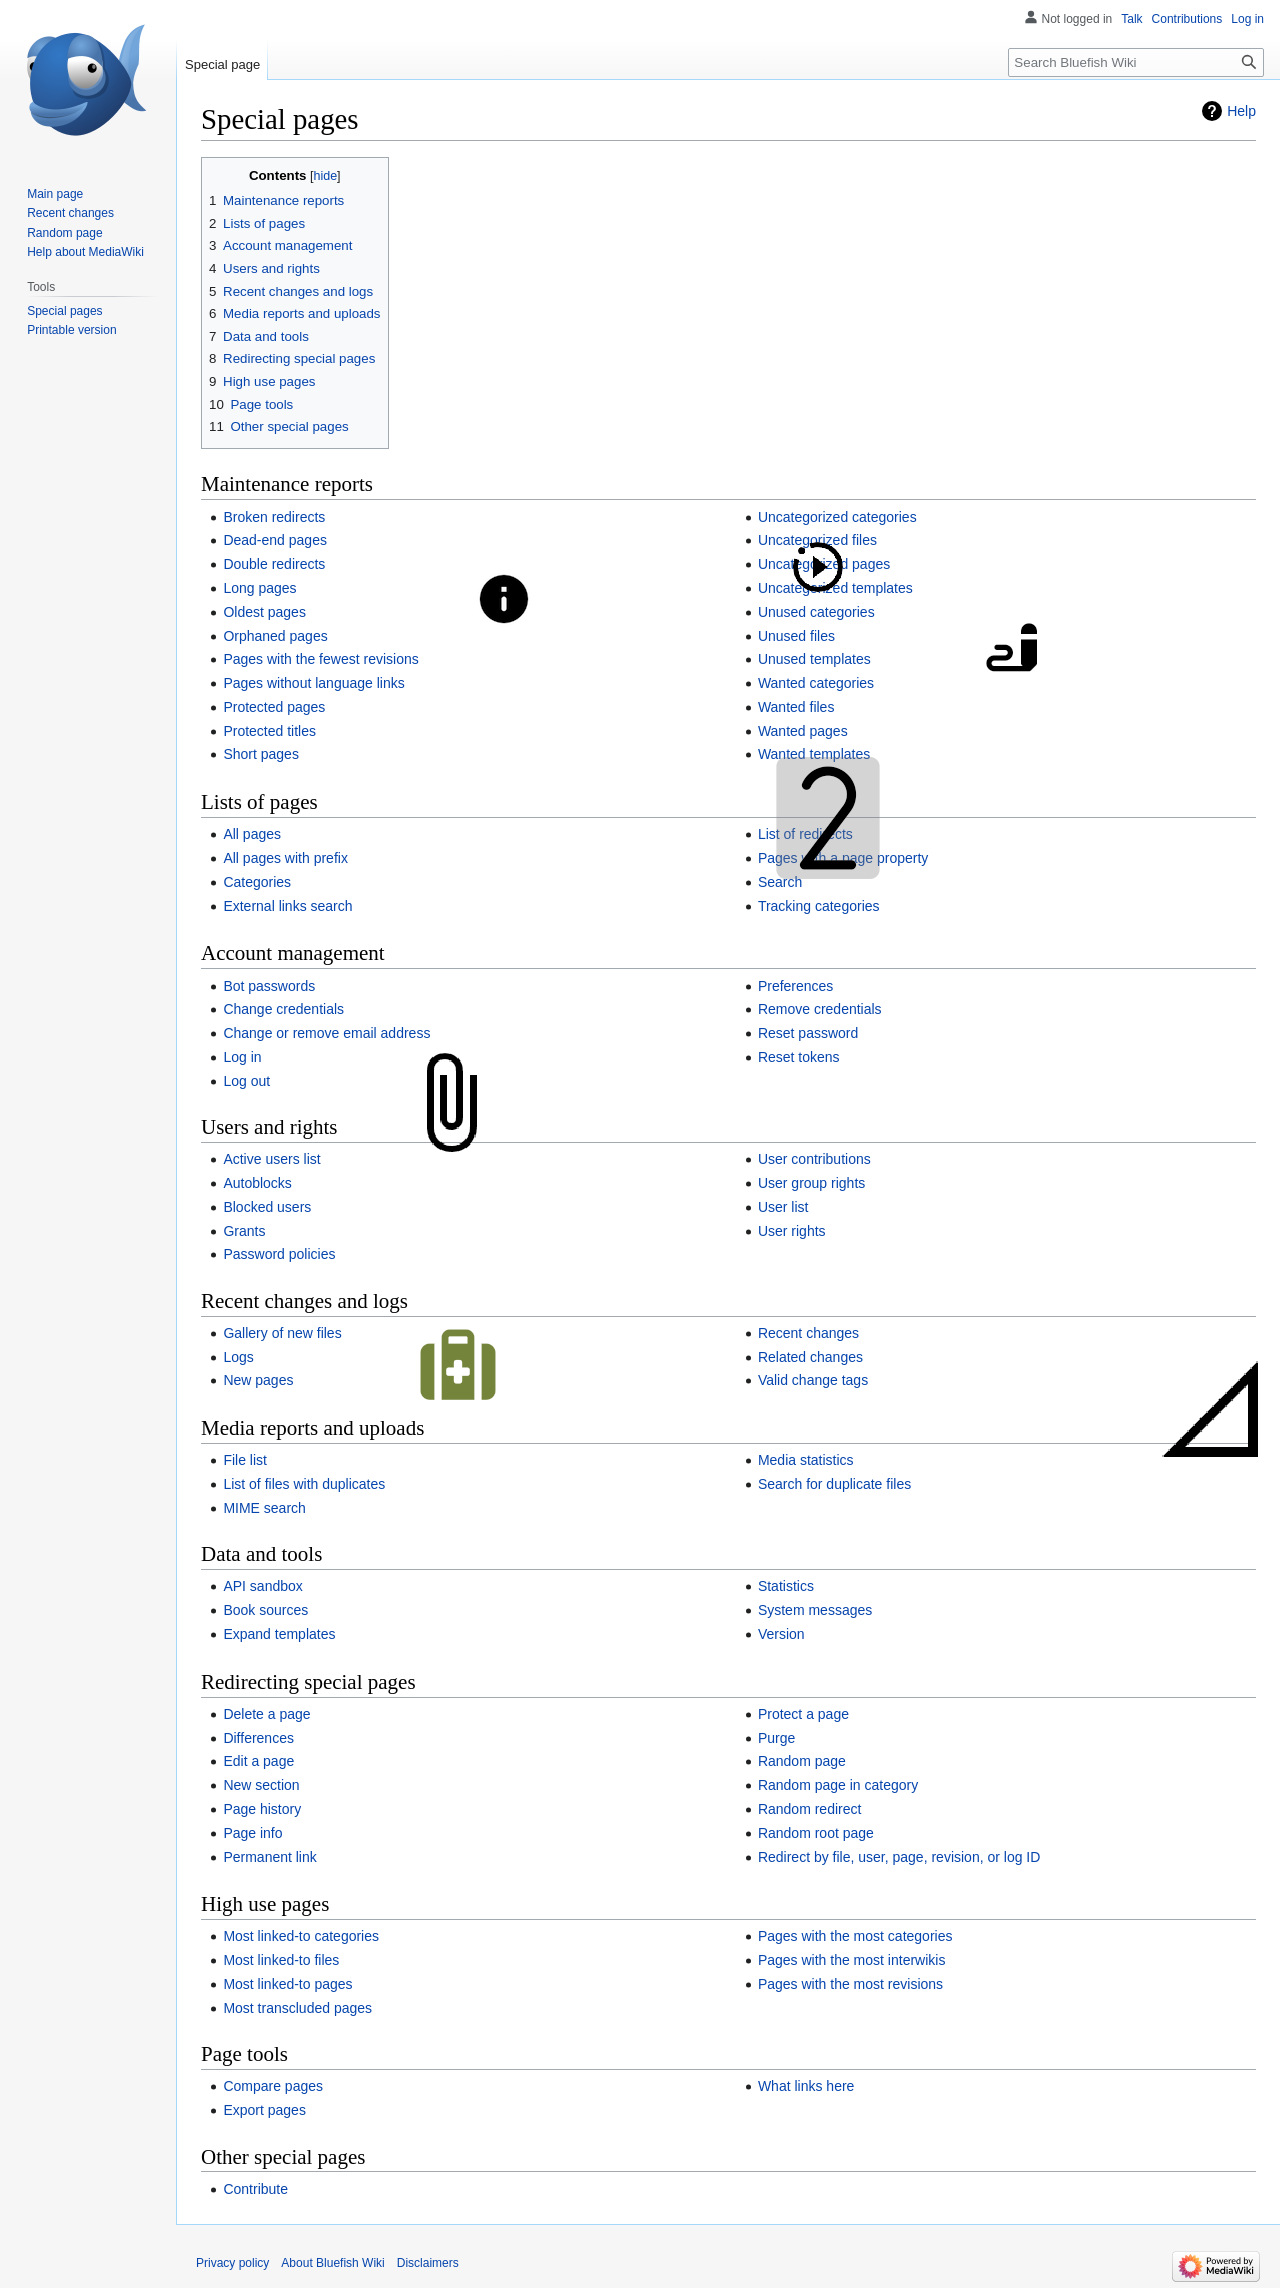 This screenshot has height=2288, width=1280. Describe the element at coordinates (818, 567) in the screenshot. I see `motion photos feature is enabled` at that location.